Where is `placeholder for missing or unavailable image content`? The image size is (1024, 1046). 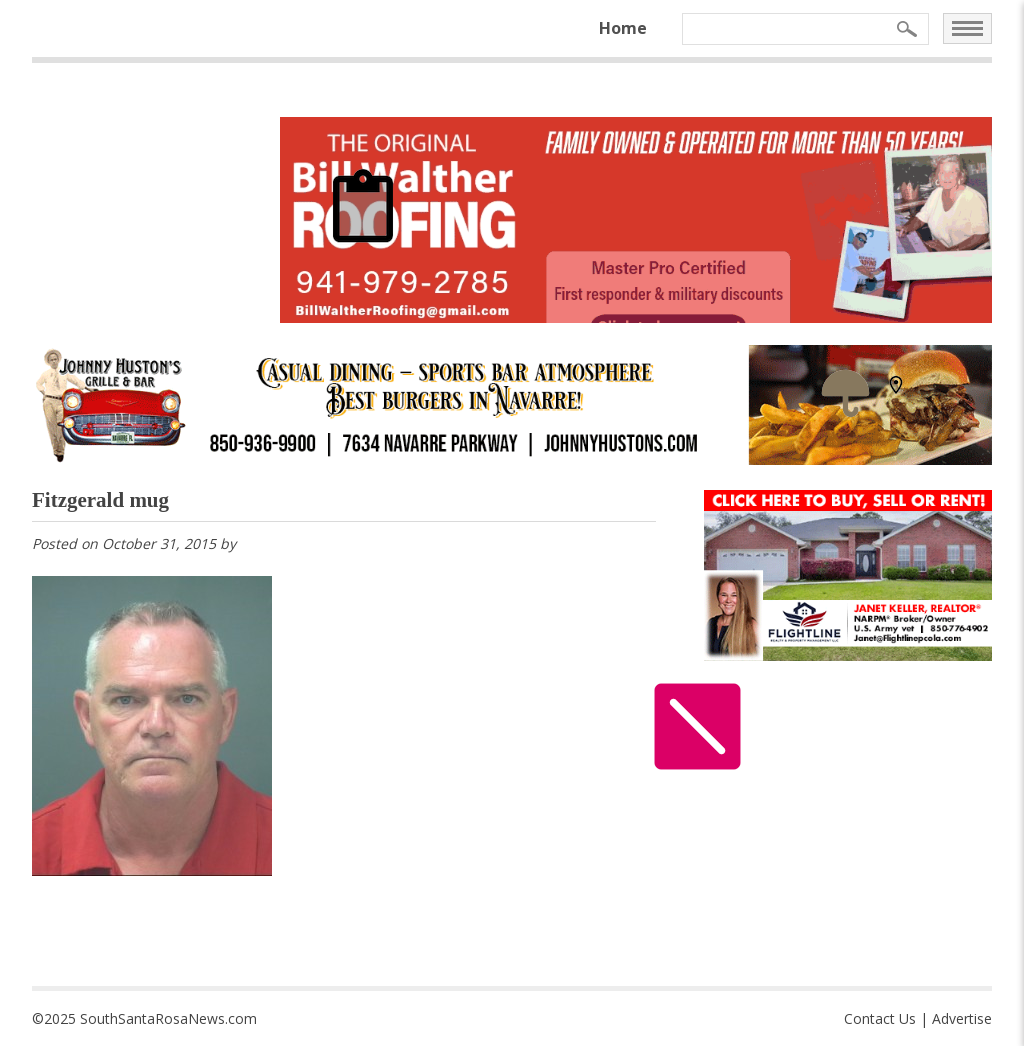
placeholder for missing or unavailable image content is located at coordinates (697, 726).